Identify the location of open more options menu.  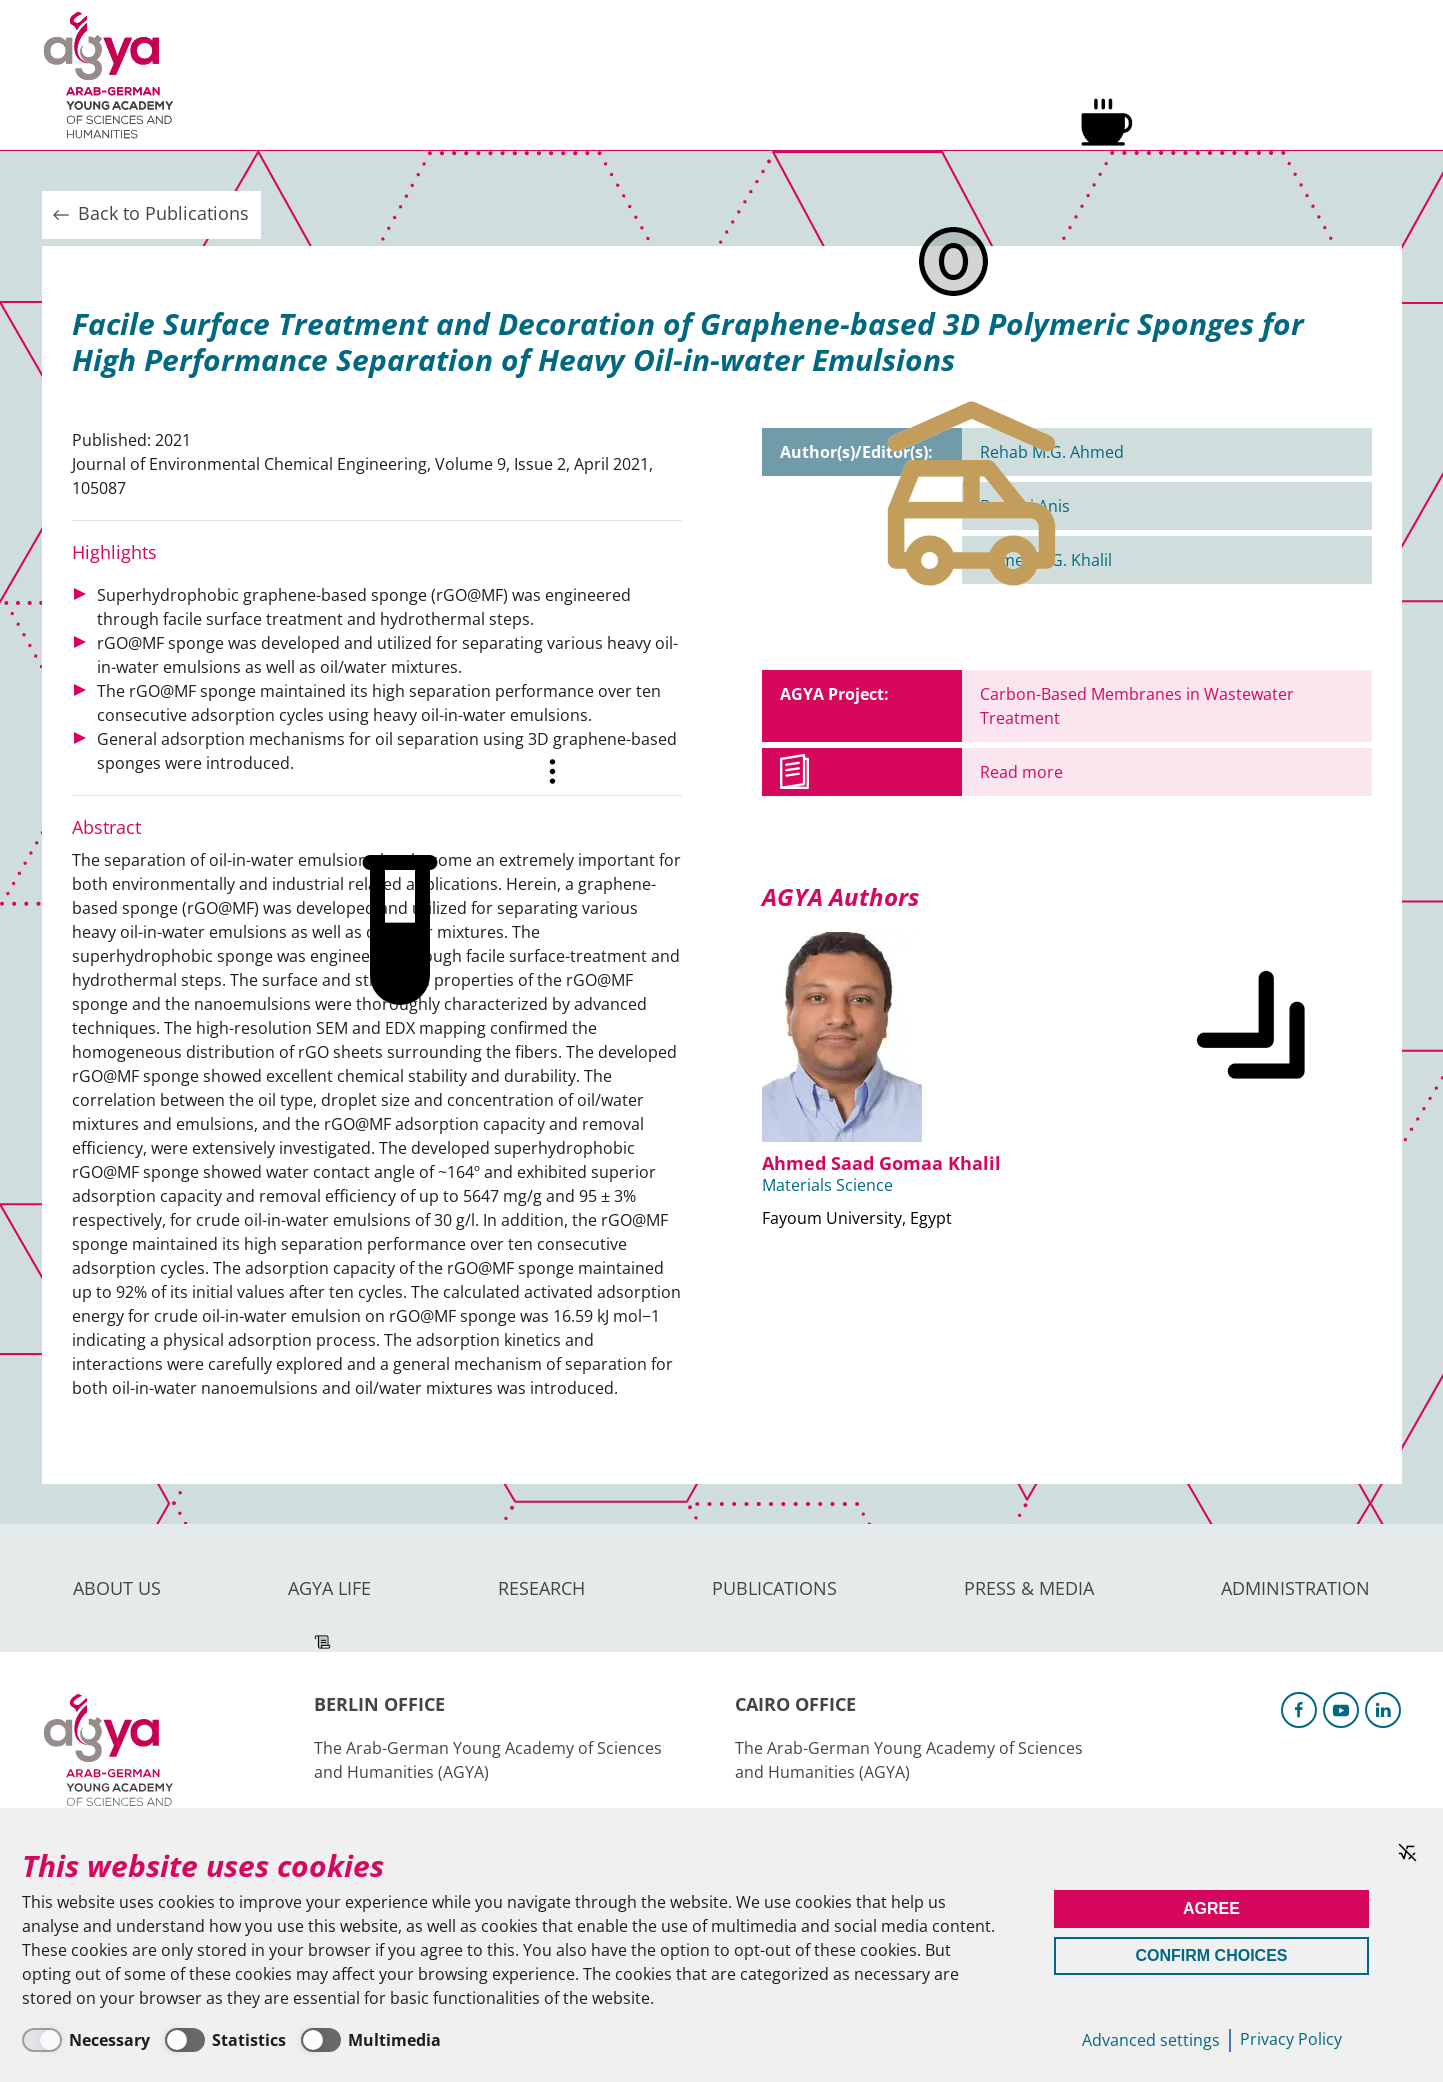
(552, 771).